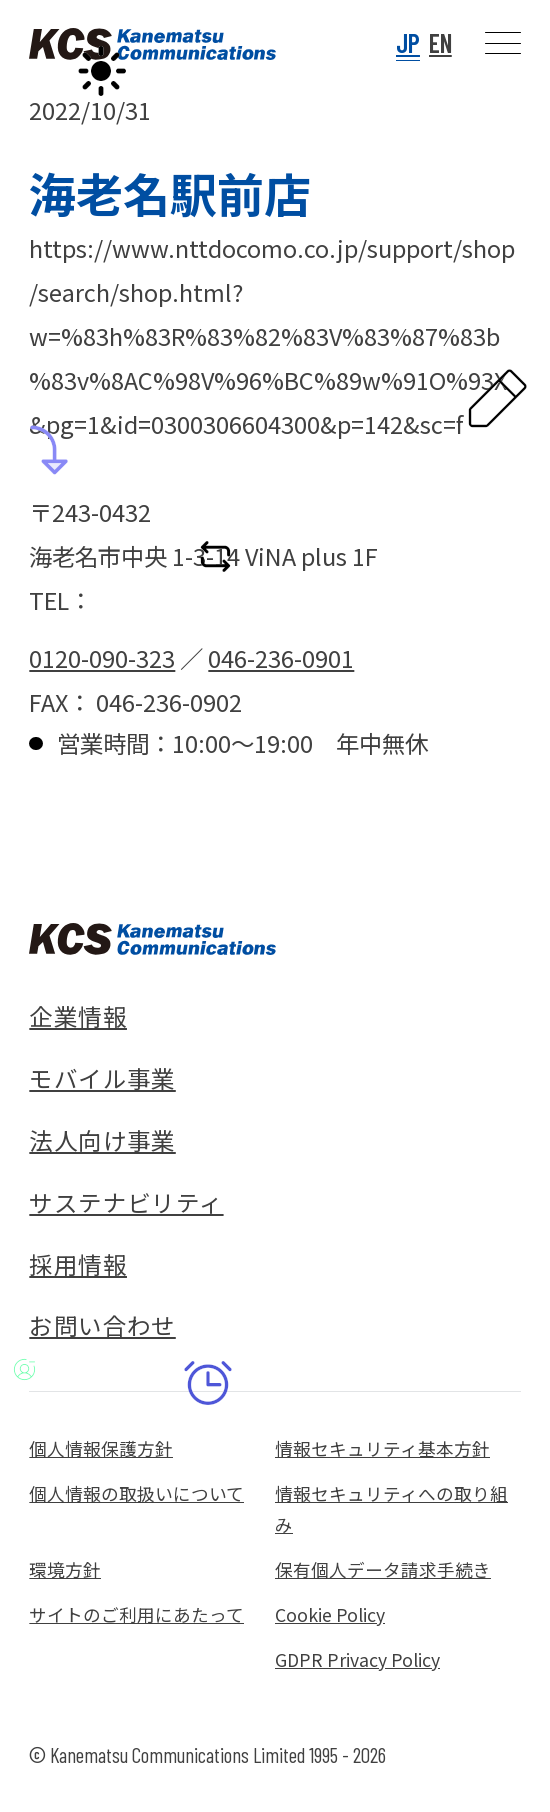  What do you see at coordinates (208, 1383) in the screenshot?
I see `set or manage alarms` at bounding box center [208, 1383].